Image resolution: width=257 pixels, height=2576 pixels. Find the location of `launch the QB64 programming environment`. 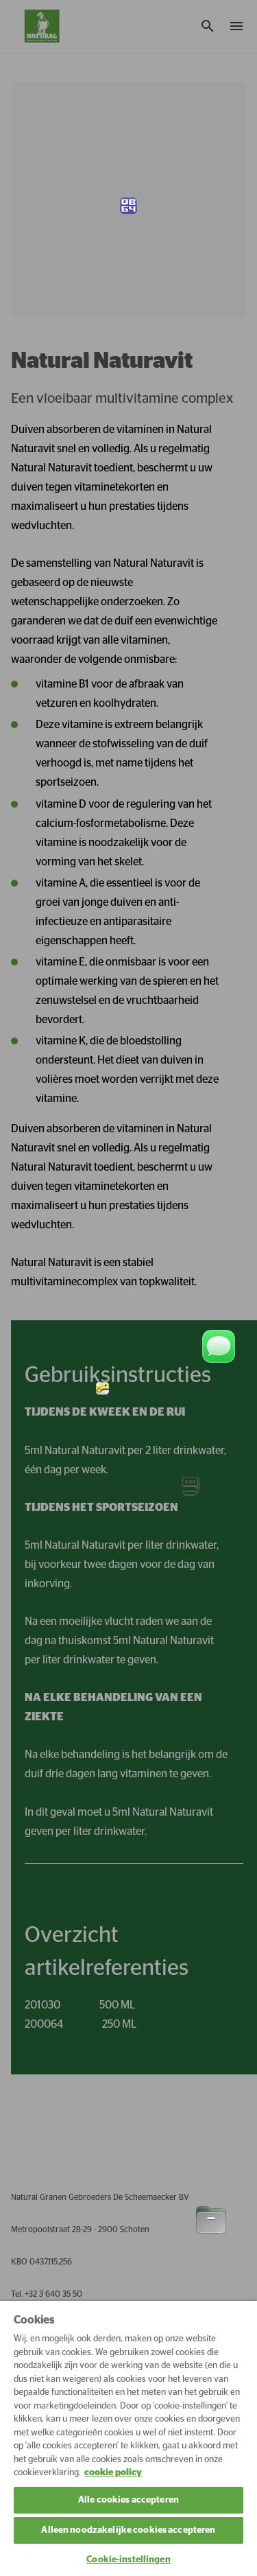

launch the QB64 programming environment is located at coordinates (128, 205).